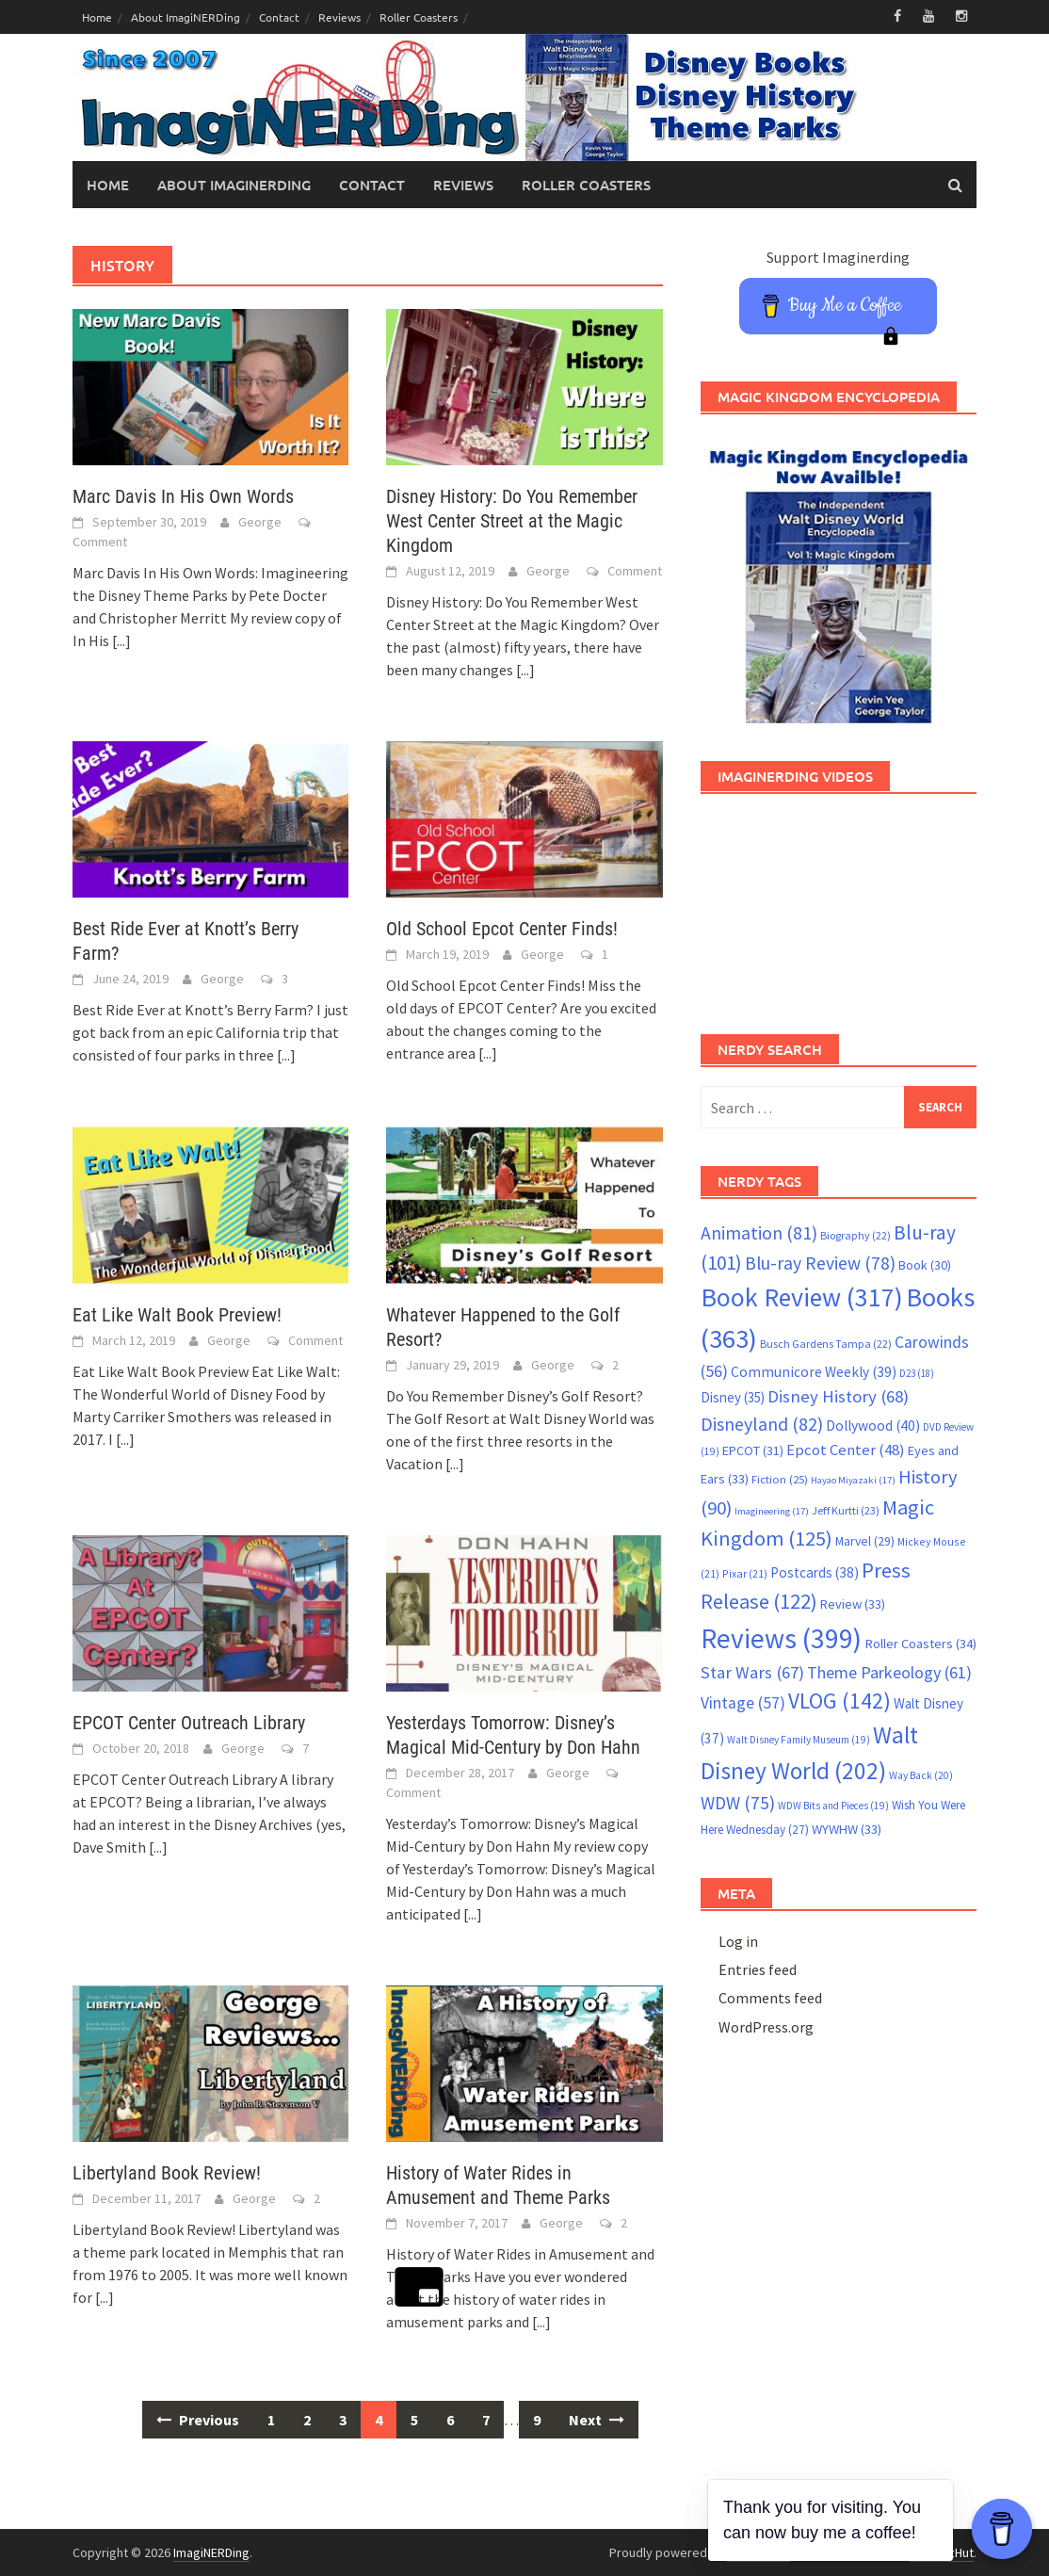  What do you see at coordinates (891, 336) in the screenshot?
I see `indicates a secure connection` at bounding box center [891, 336].